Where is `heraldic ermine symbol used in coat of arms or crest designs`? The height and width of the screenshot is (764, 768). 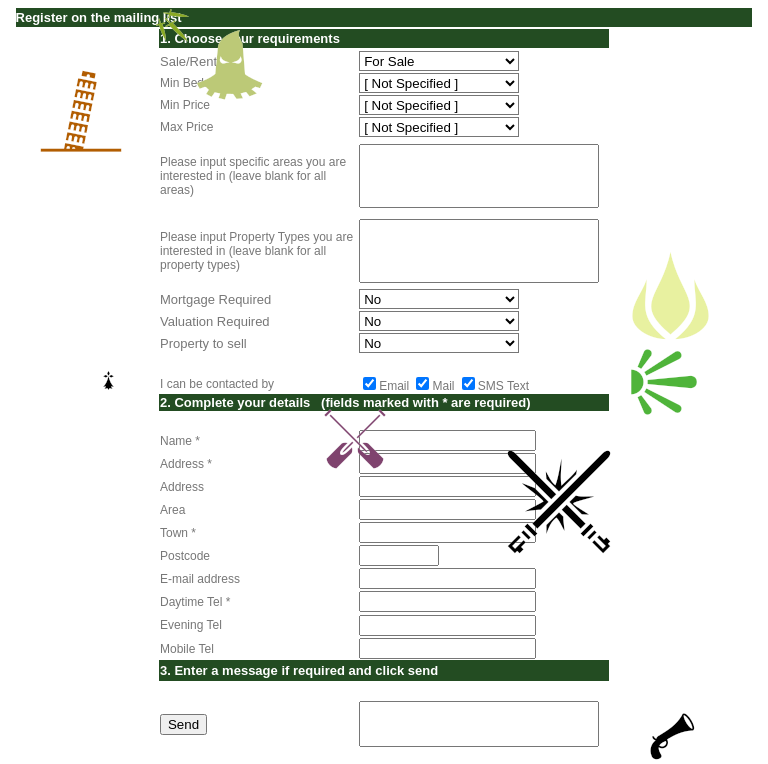 heraldic ermine symbol used in coat of arms or crest designs is located at coordinates (108, 380).